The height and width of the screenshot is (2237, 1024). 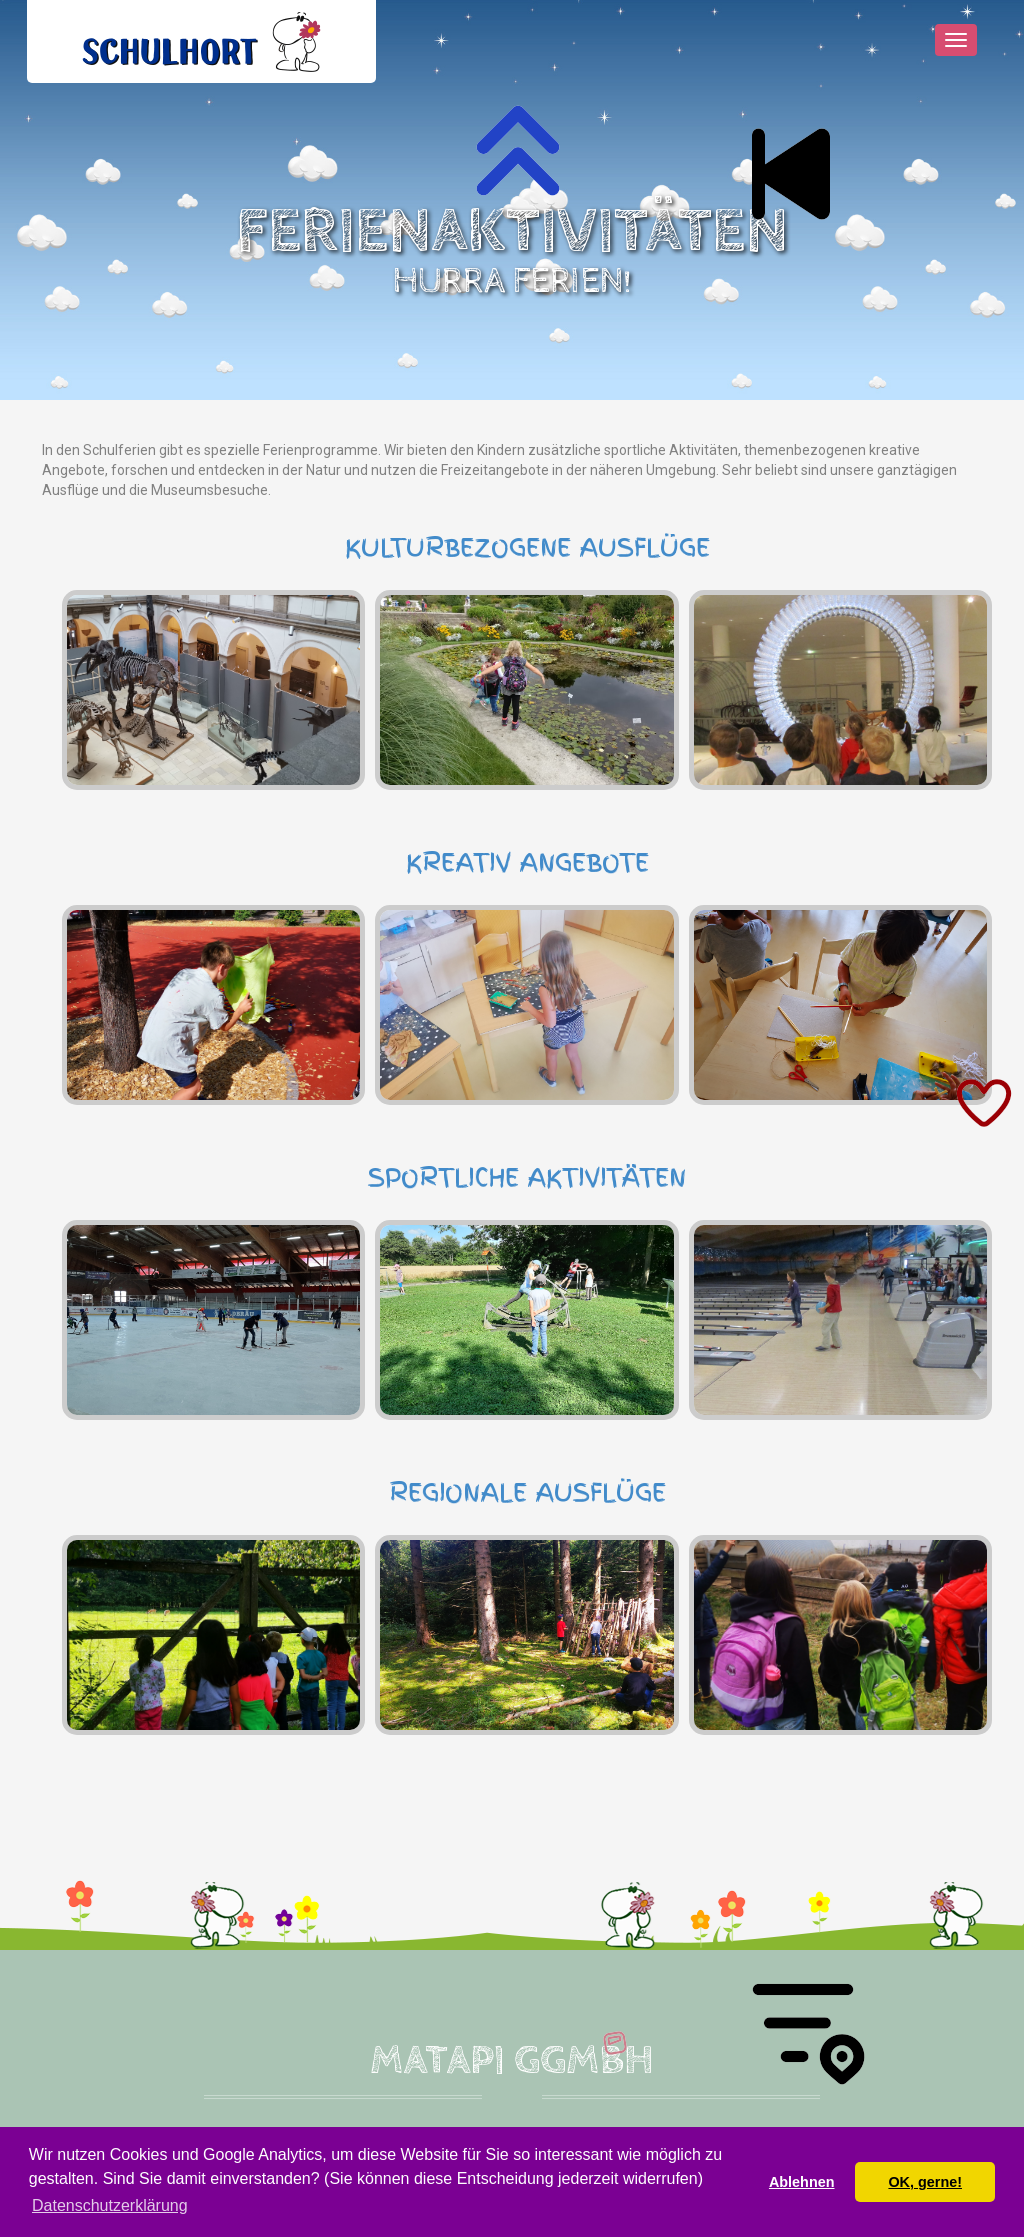 What do you see at coordinates (803, 2023) in the screenshot?
I see `filter results by location` at bounding box center [803, 2023].